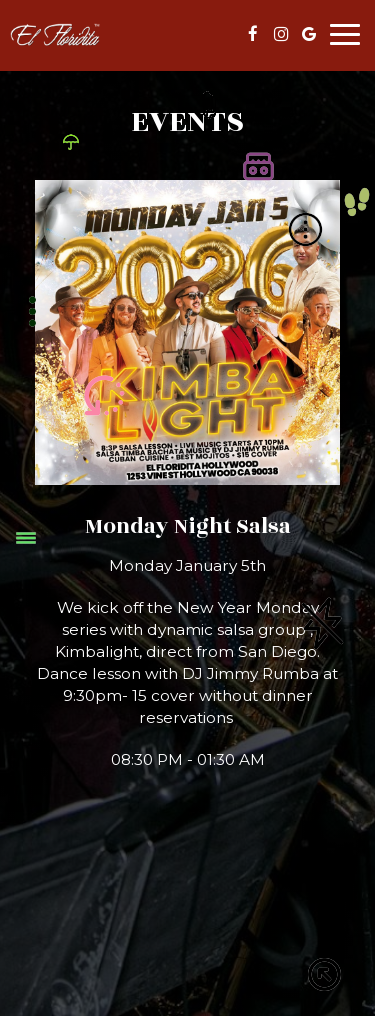 The image size is (375, 1016). Describe the element at coordinates (324, 974) in the screenshot. I see `navigate back to previous screen` at that location.